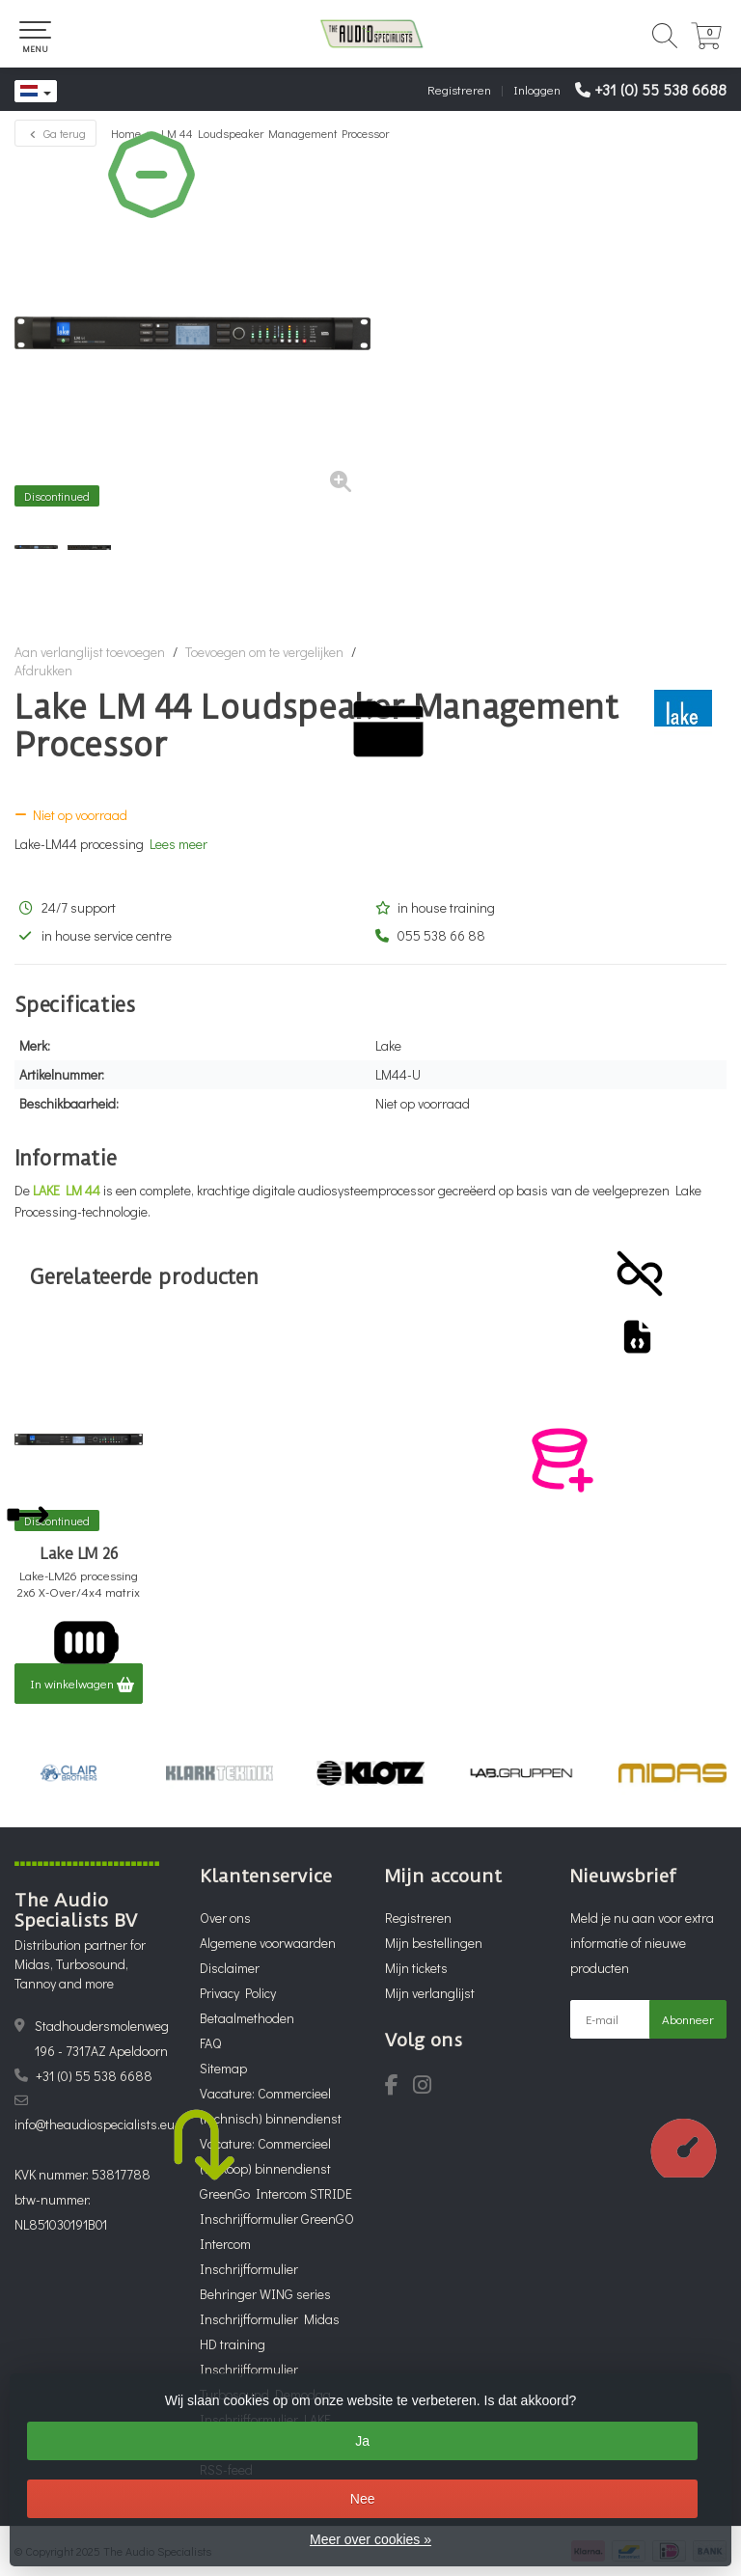 The height and width of the screenshot is (2576, 741). Describe the element at coordinates (560, 1459) in the screenshot. I see `add a new diabolo or juggling item` at that location.